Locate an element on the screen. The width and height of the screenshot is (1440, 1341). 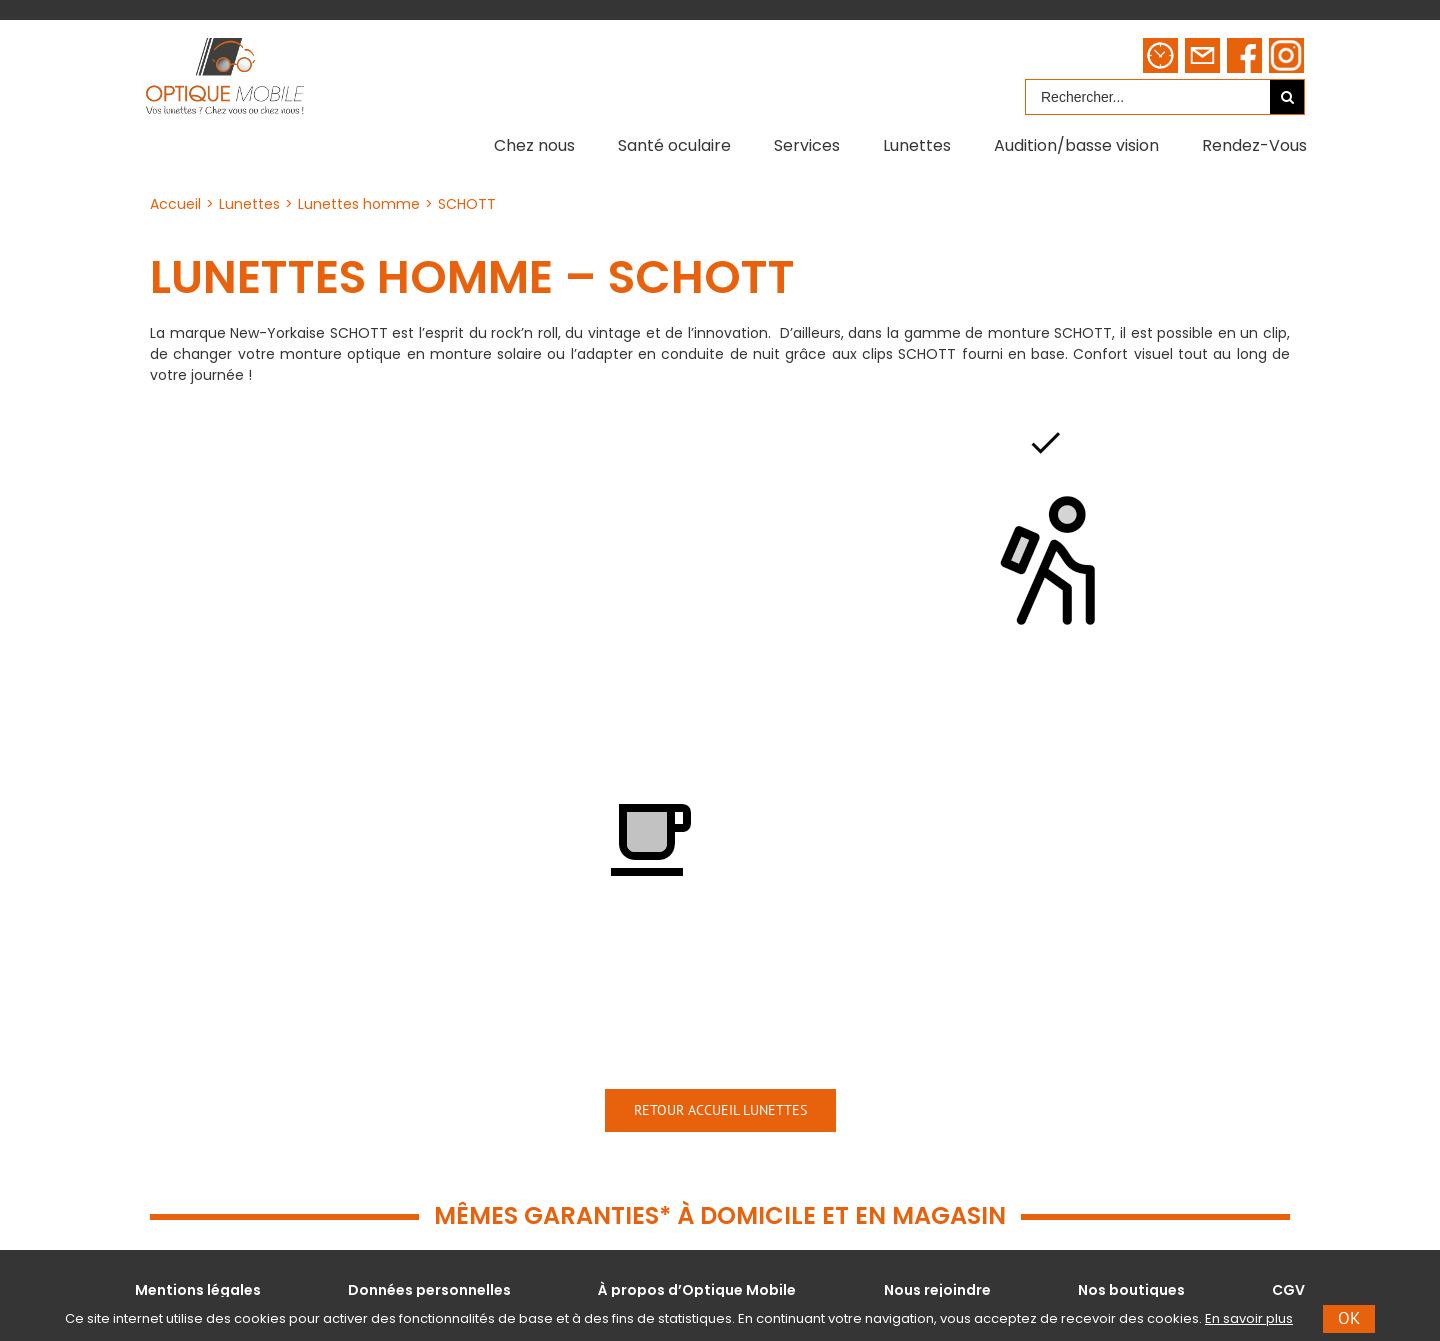
access hiking trails or outdoor activities is located at coordinates (1053, 560).